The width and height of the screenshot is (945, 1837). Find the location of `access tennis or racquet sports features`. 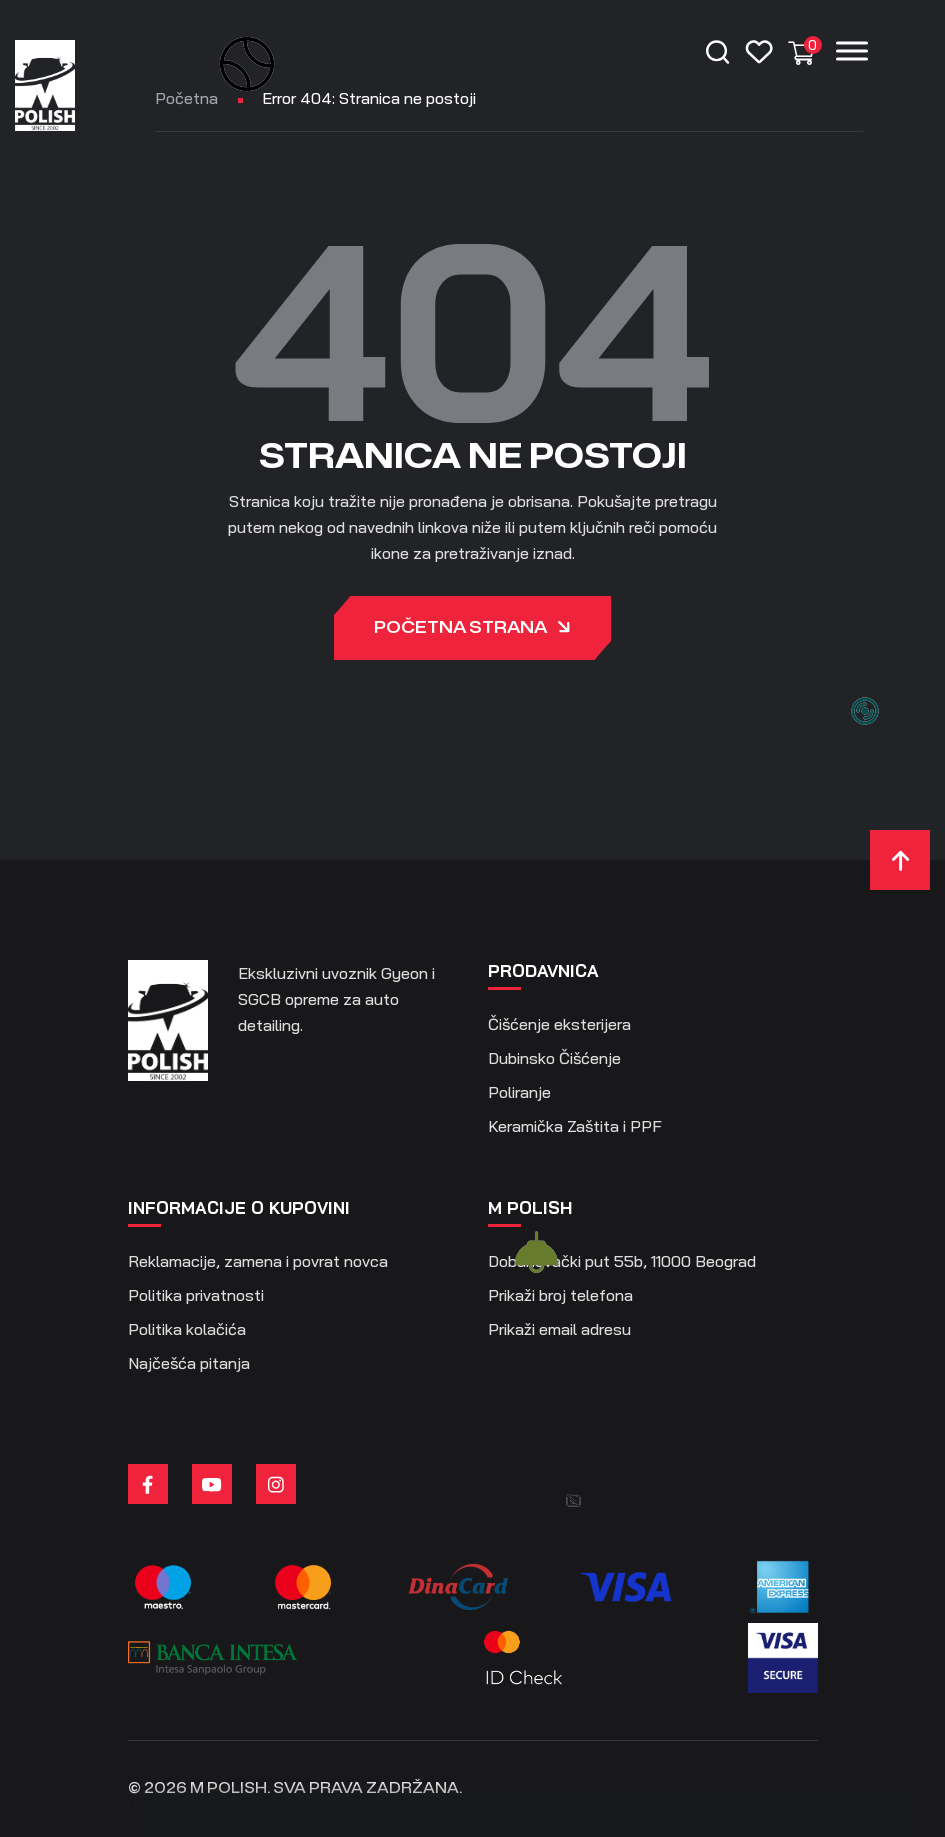

access tennis or racquet sports features is located at coordinates (247, 64).